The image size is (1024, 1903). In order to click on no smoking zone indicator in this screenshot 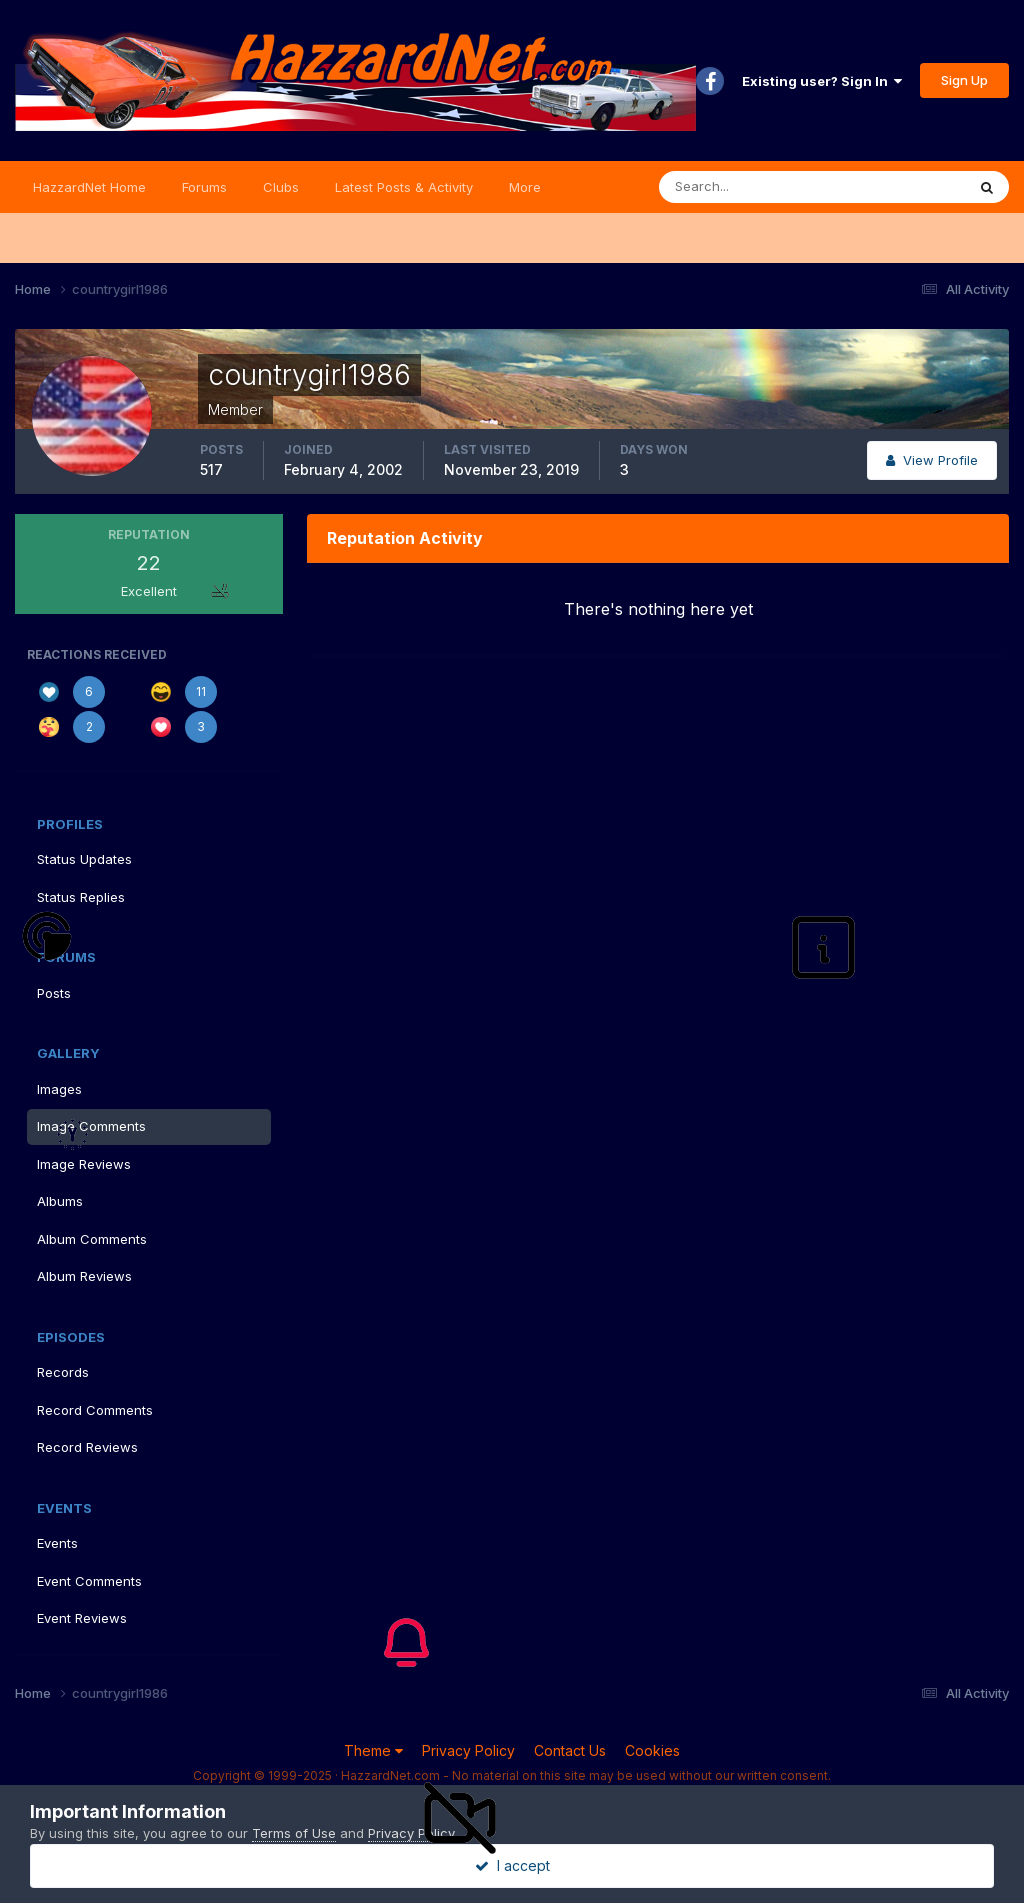, I will do `click(220, 592)`.